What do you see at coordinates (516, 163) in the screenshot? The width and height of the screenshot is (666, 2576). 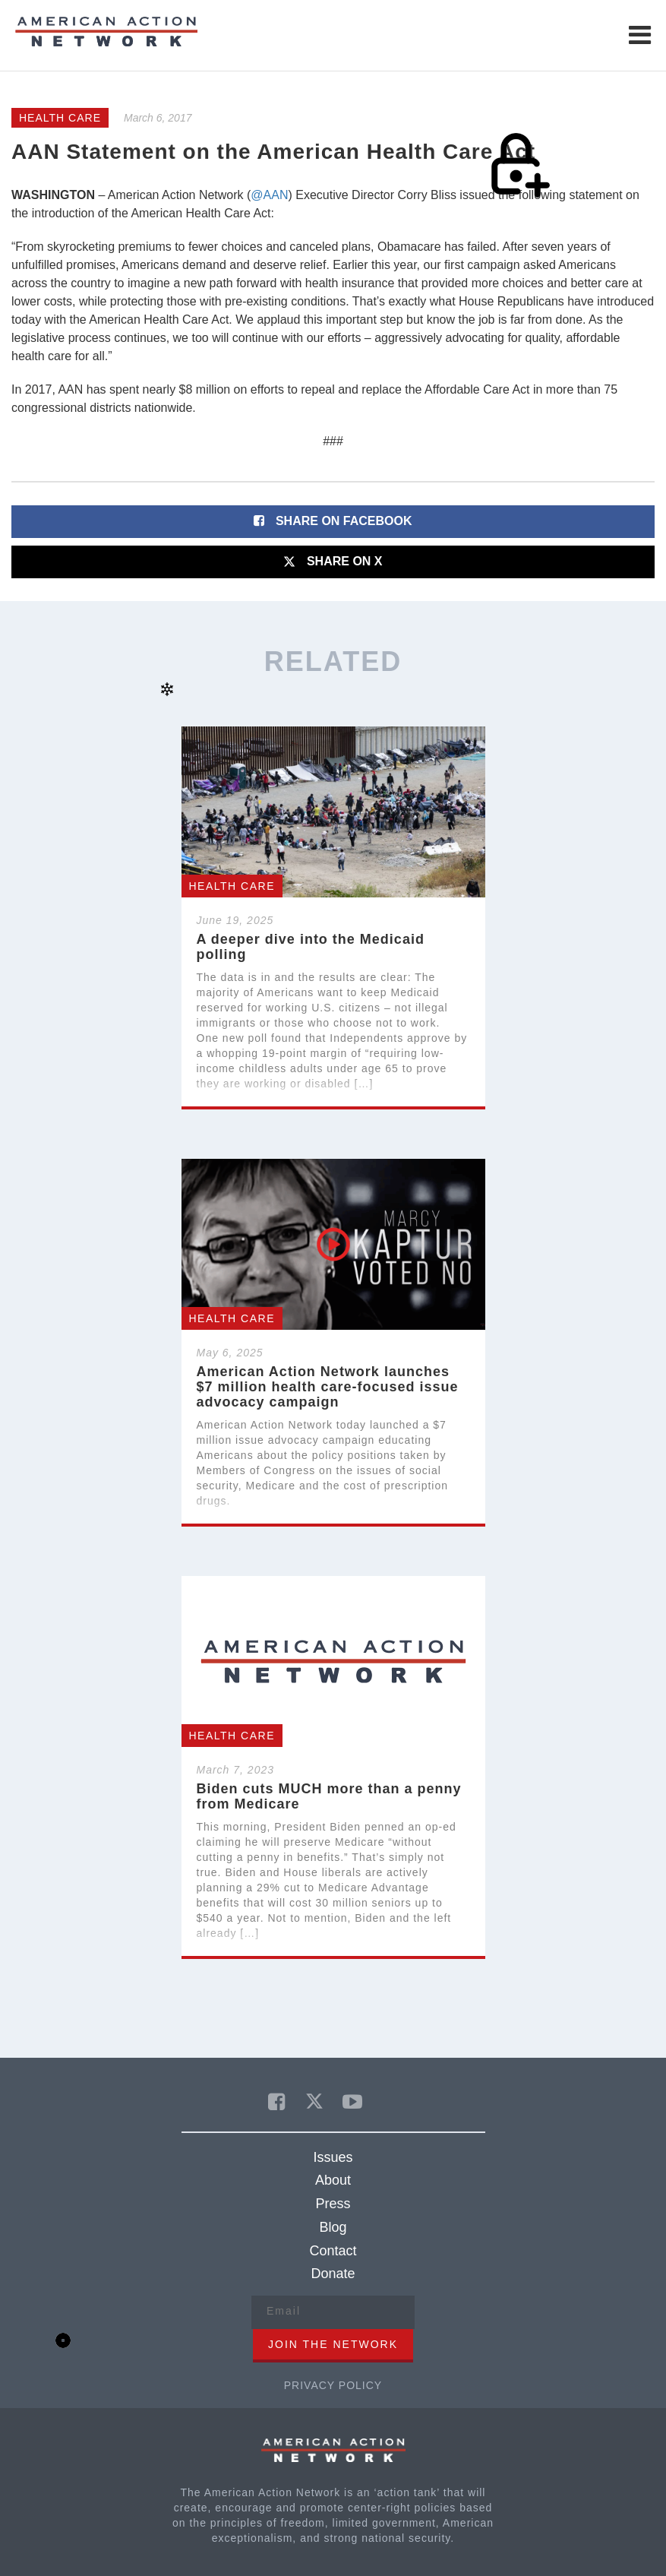 I see `add a new password or security credential` at bounding box center [516, 163].